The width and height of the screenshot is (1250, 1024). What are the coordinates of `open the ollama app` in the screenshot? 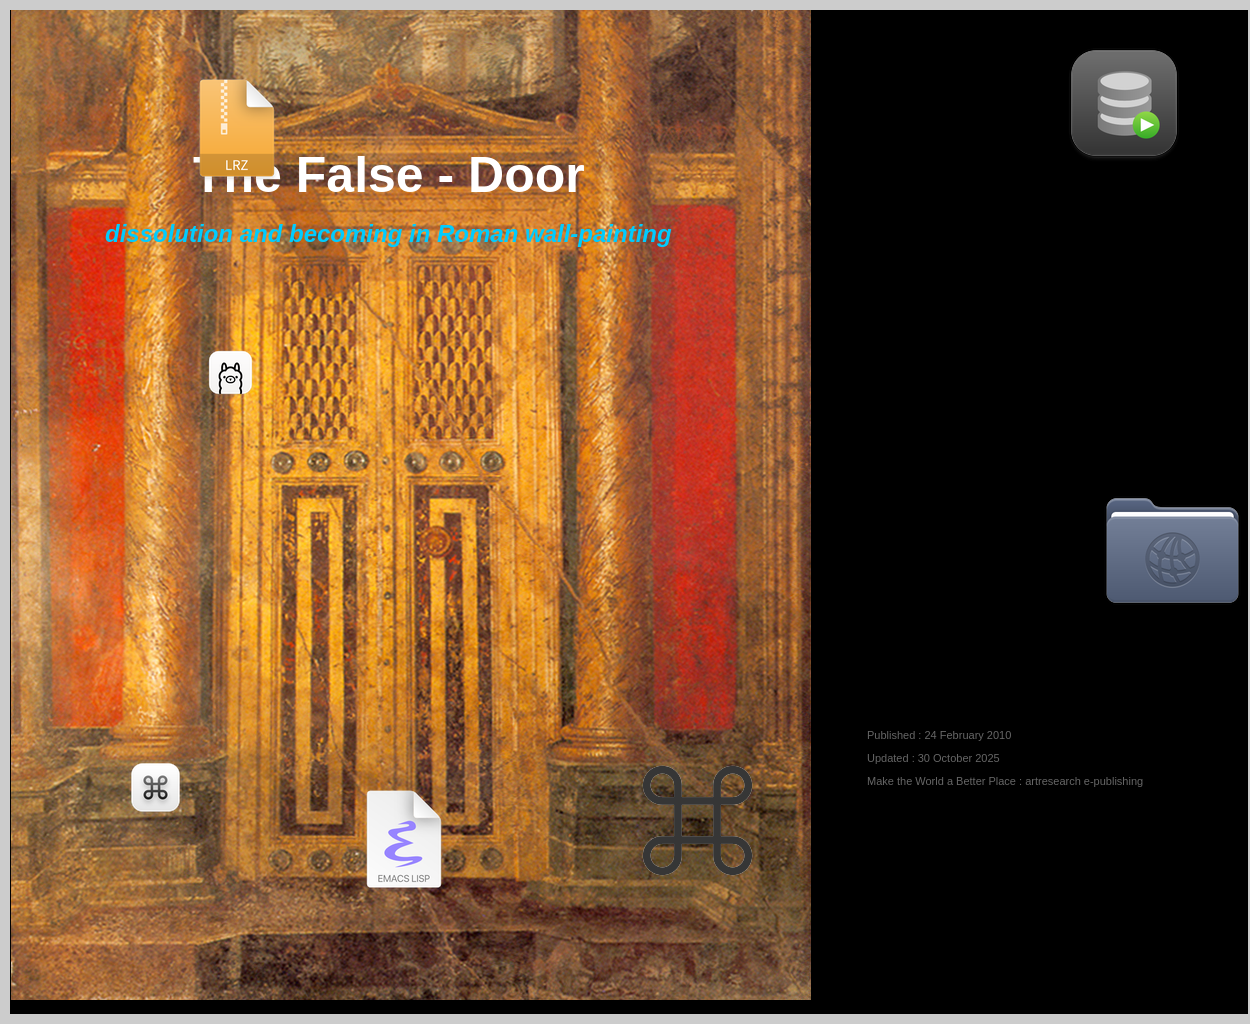 It's located at (230, 372).